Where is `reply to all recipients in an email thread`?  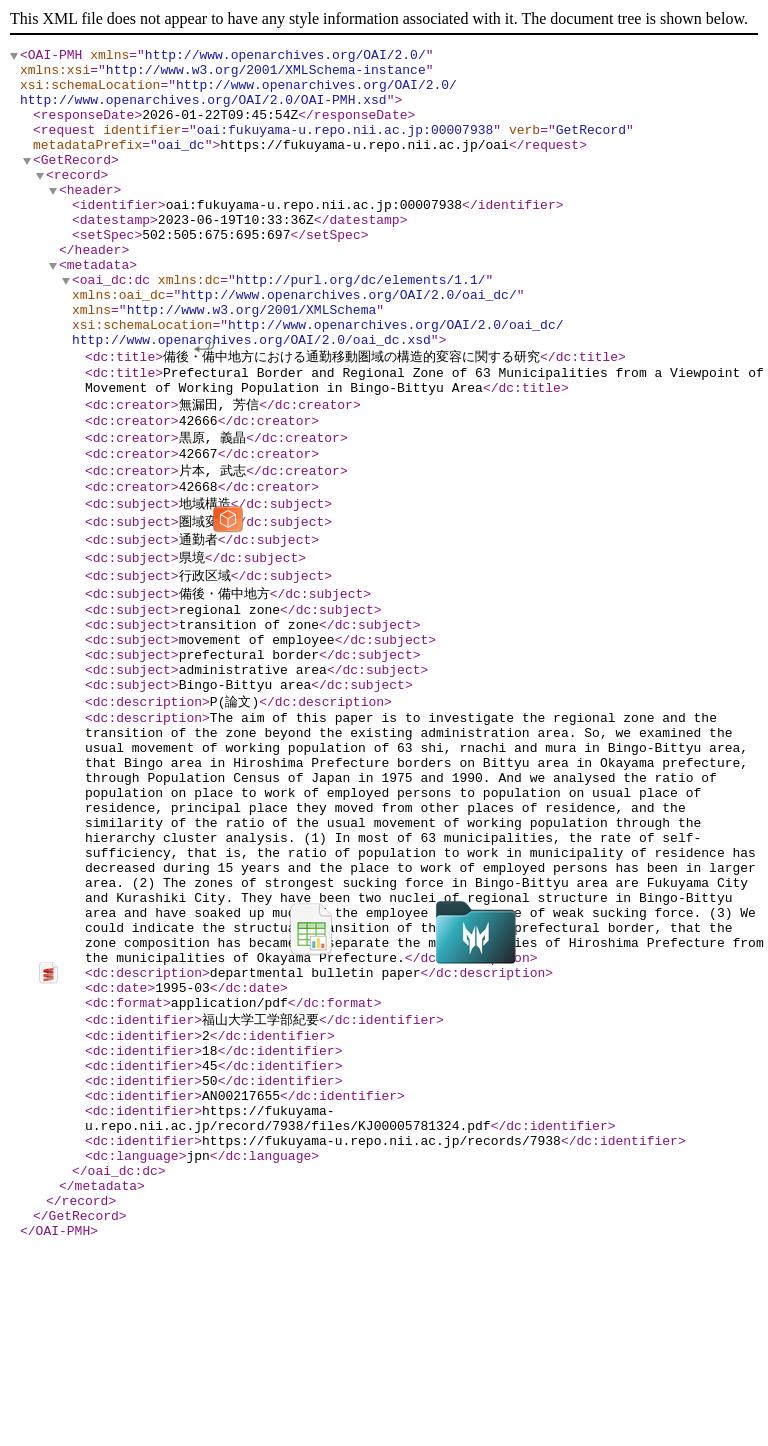
reply to all recipients in an email thread is located at coordinates (203, 344).